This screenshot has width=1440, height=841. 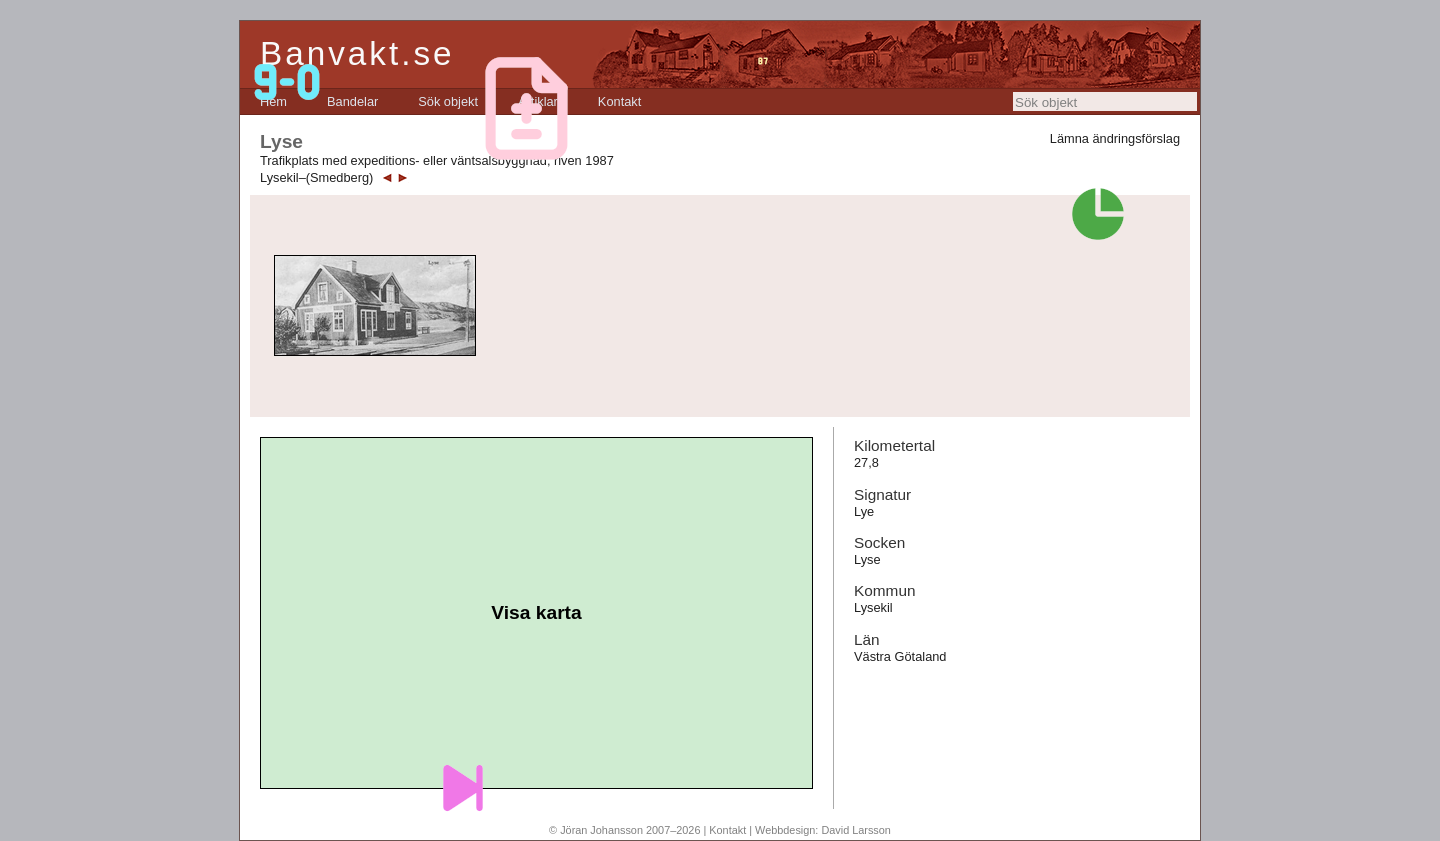 I want to click on view pie chart analytics, so click(x=1098, y=214).